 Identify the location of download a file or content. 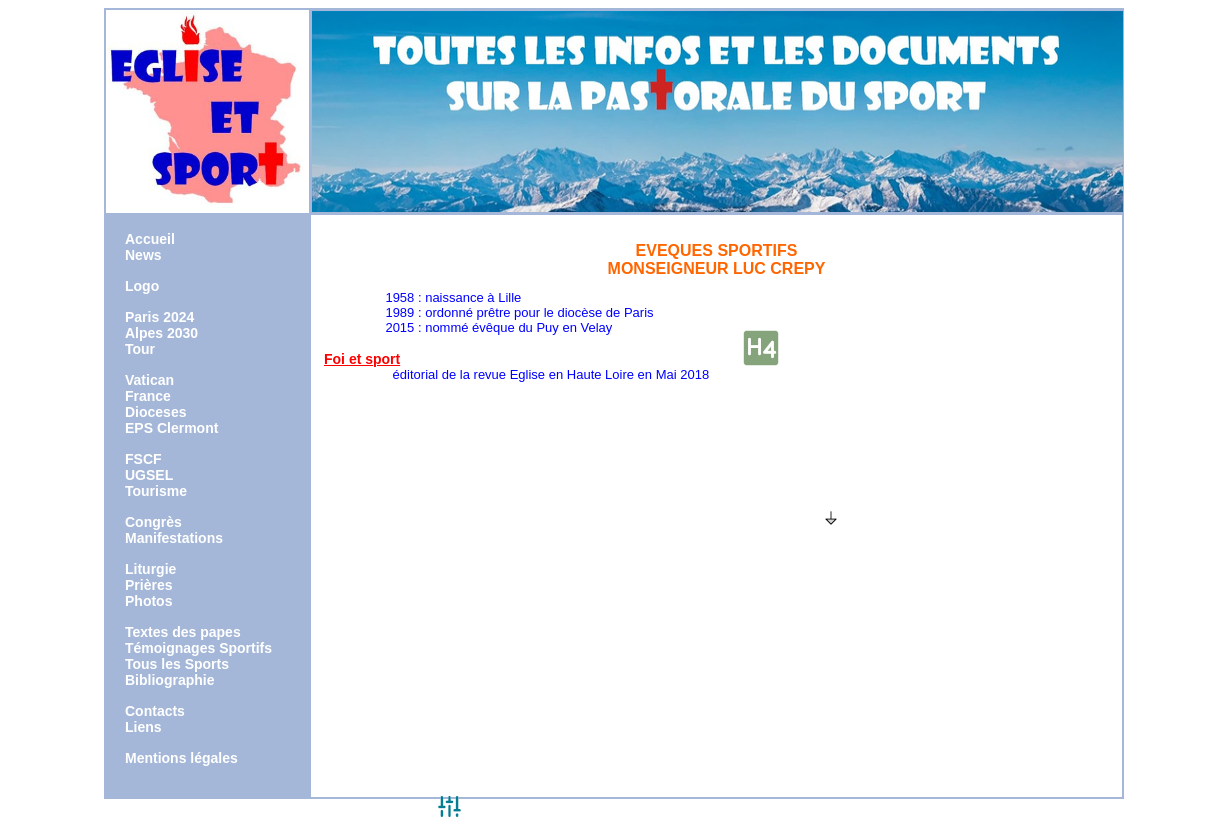
(831, 518).